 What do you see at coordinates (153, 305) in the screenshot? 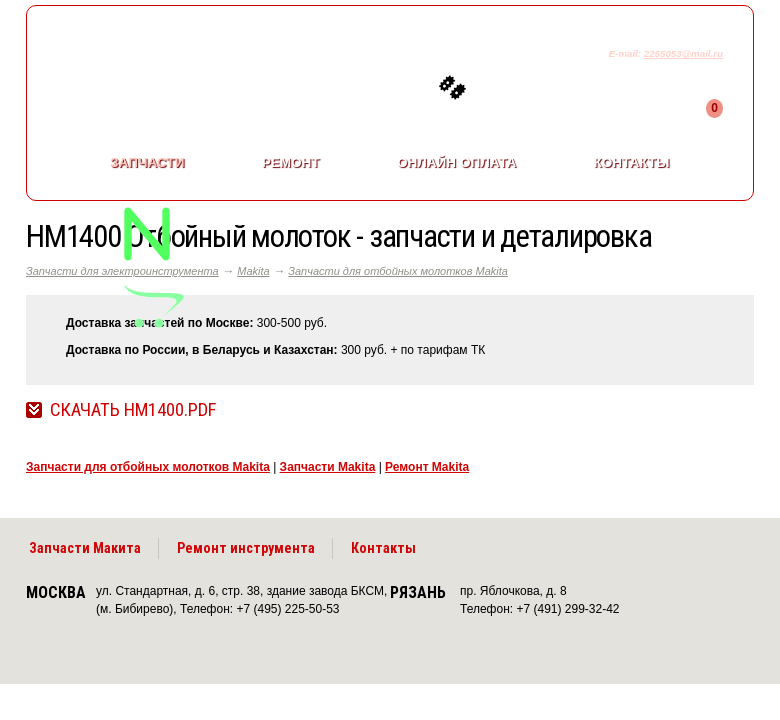
I see `visit the OpenCart e-commerce platform` at bounding box center [153, 305].